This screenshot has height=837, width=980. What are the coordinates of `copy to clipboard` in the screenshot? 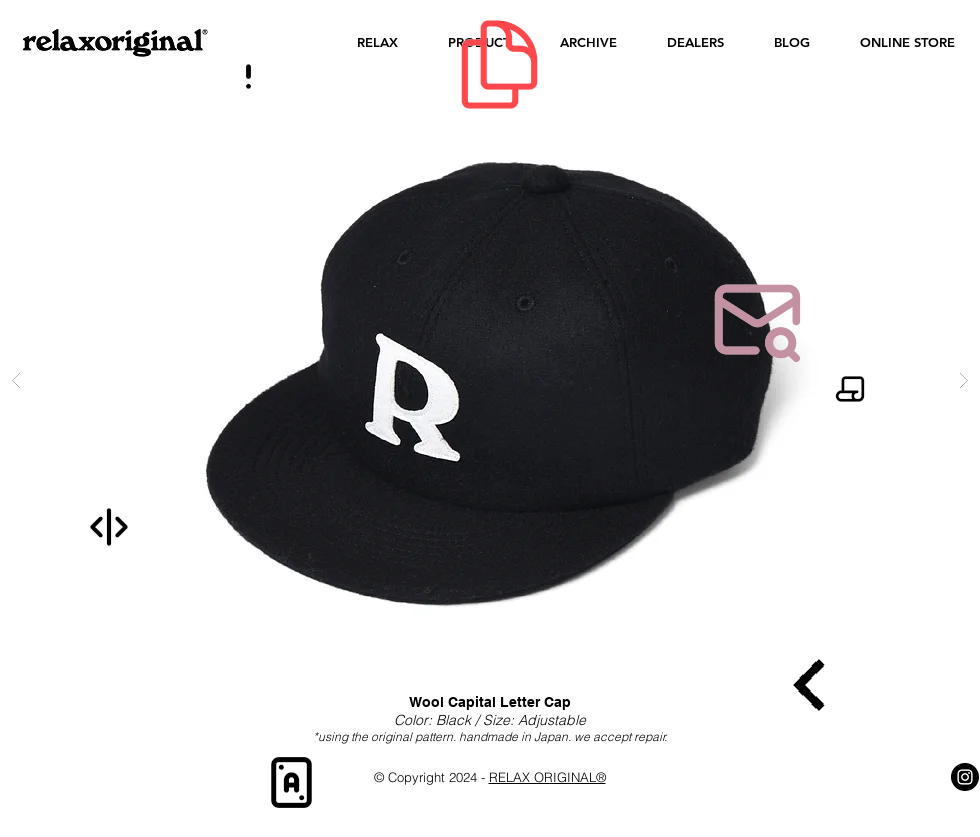 It's located at (499, 64).